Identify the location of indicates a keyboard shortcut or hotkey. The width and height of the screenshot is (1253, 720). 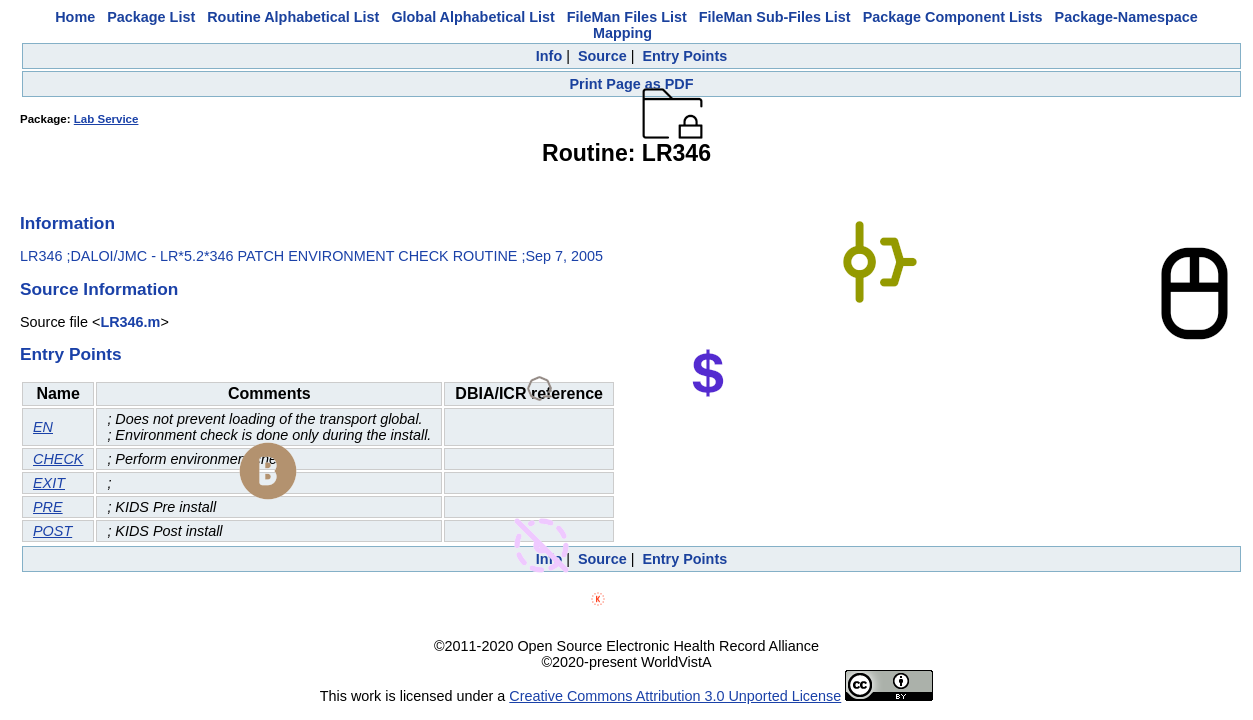
(598, 599).